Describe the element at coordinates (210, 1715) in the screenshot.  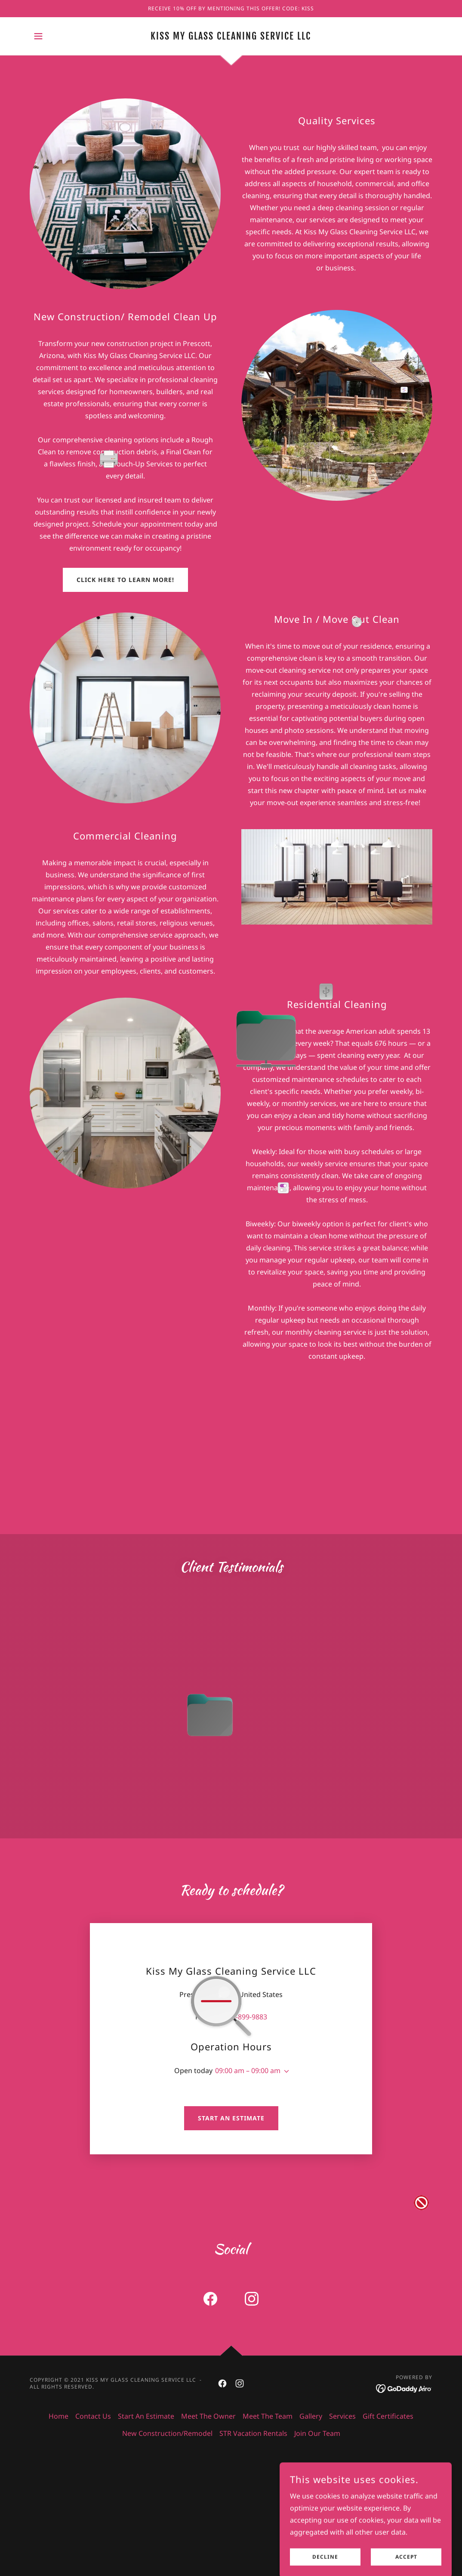
I see `open folder to view contents` at that location.